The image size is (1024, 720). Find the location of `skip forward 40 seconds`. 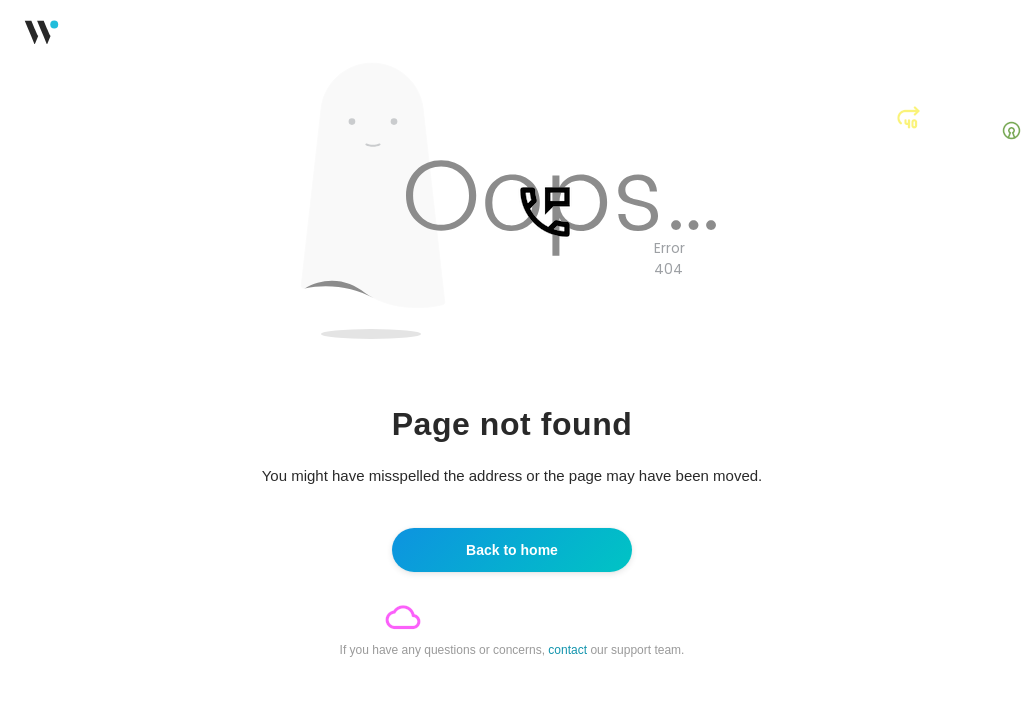

skip forward 40 seconds is located at coordinates (909, 118).